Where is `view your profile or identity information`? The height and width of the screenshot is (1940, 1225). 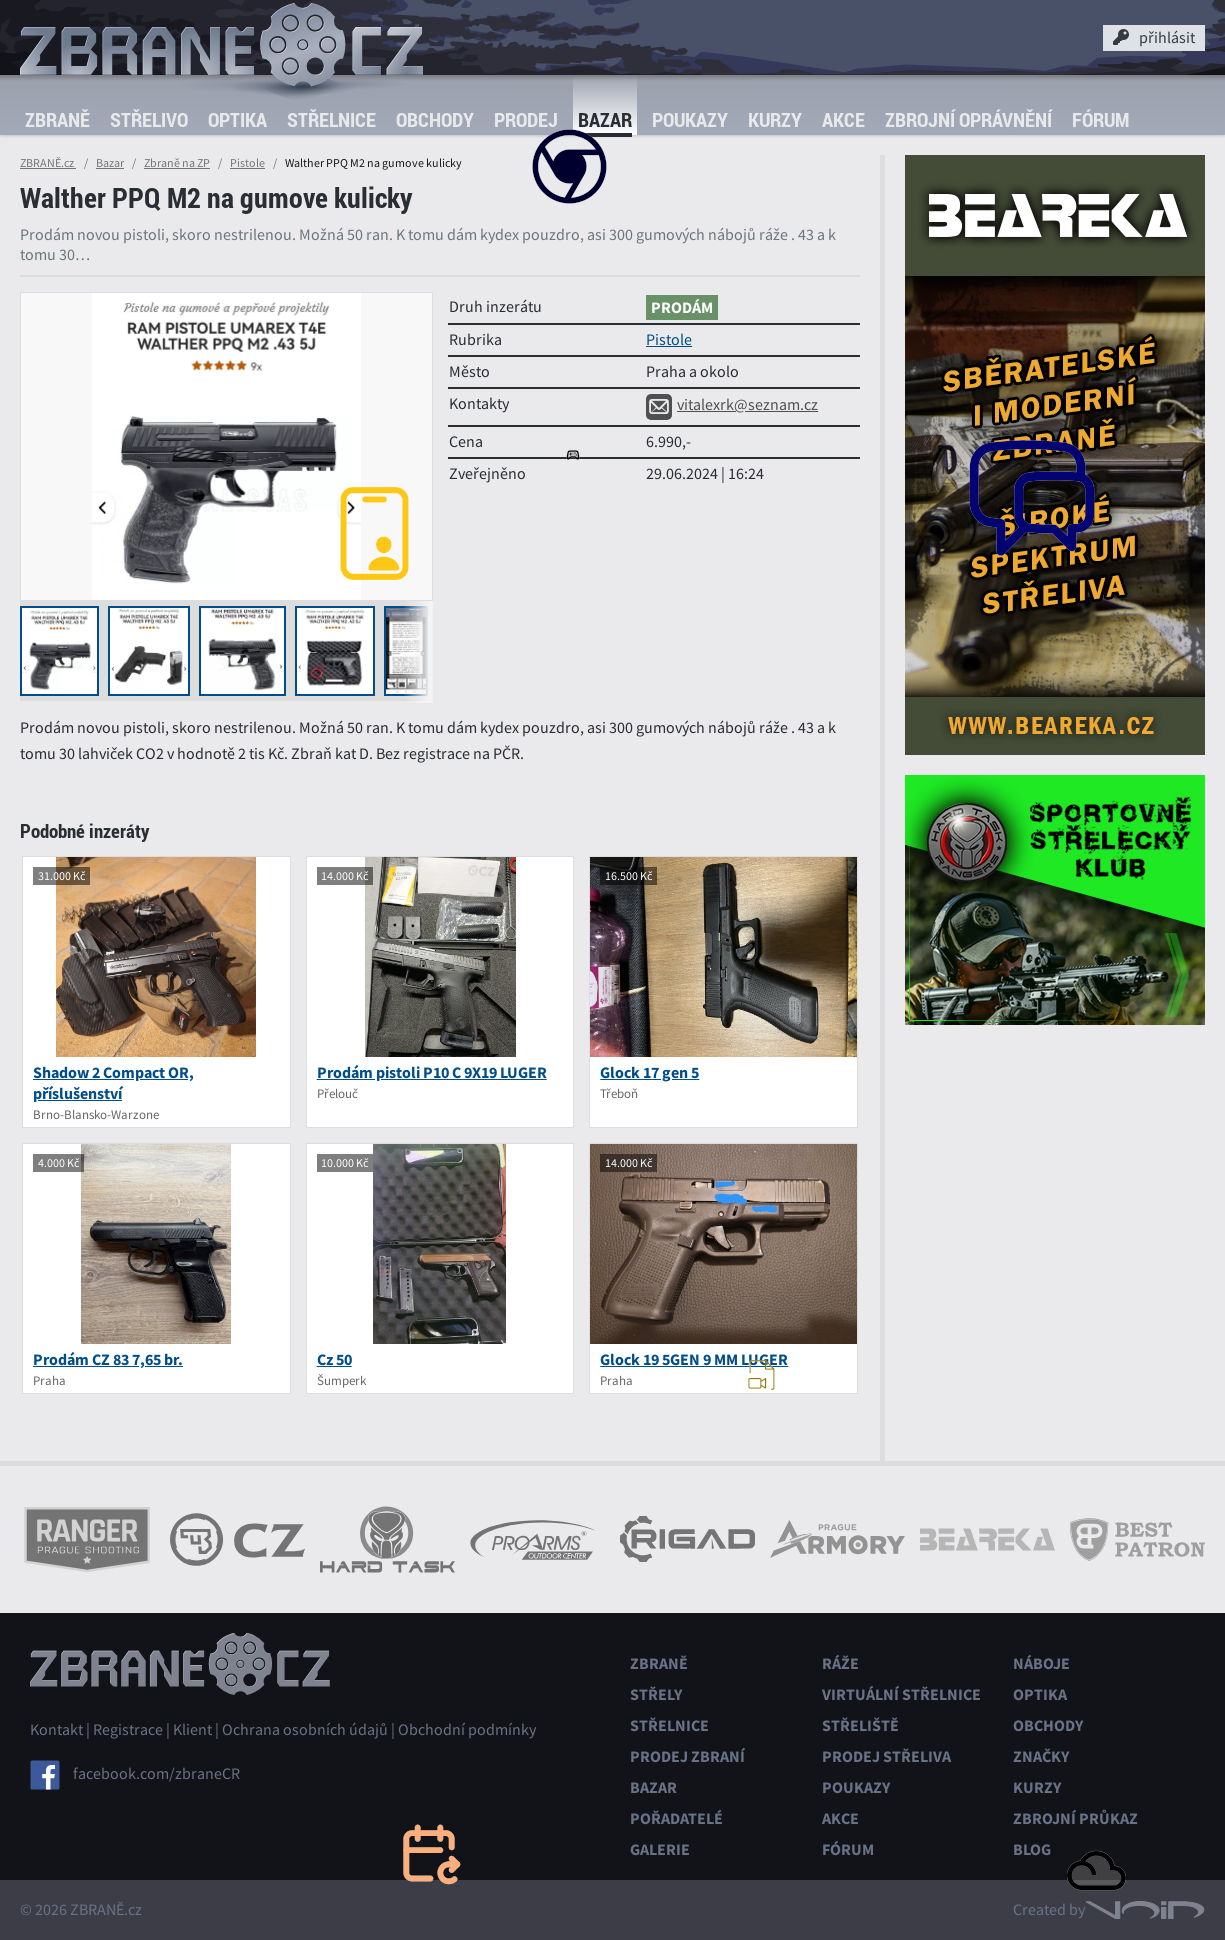
view your profile or identity information is located at coordinates (374, 533).